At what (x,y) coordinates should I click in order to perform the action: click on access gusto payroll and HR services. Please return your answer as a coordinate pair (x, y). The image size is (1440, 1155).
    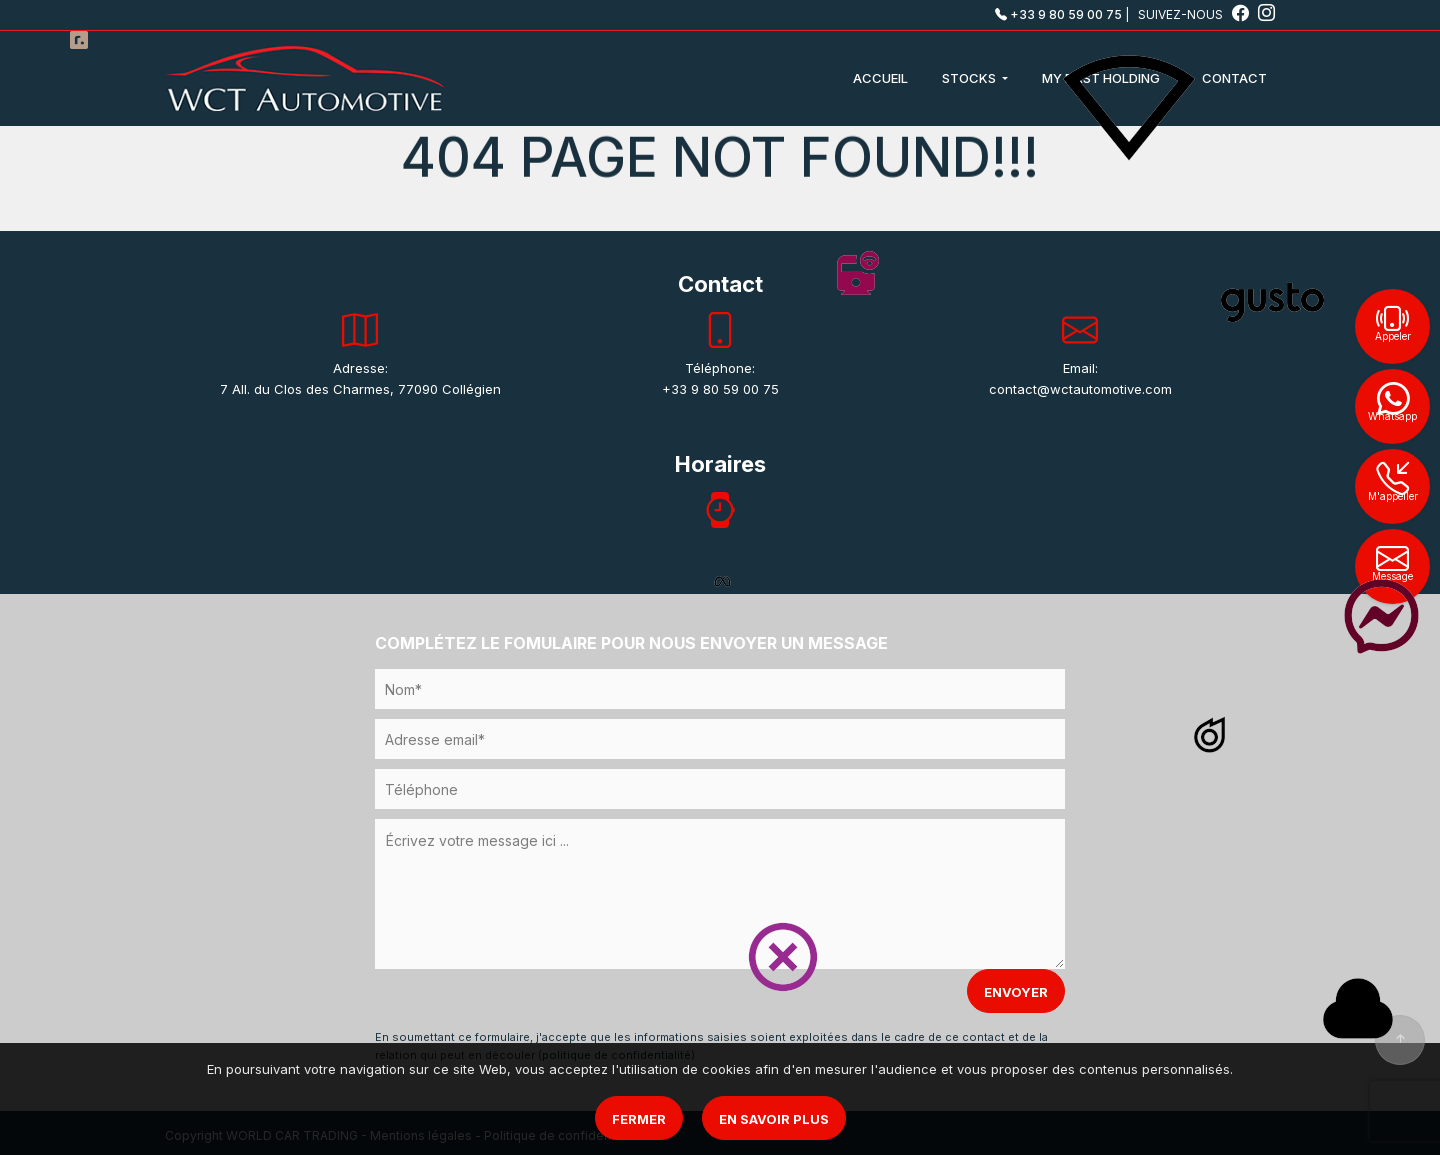
    Looking at the image, I should click on (1272, 302).